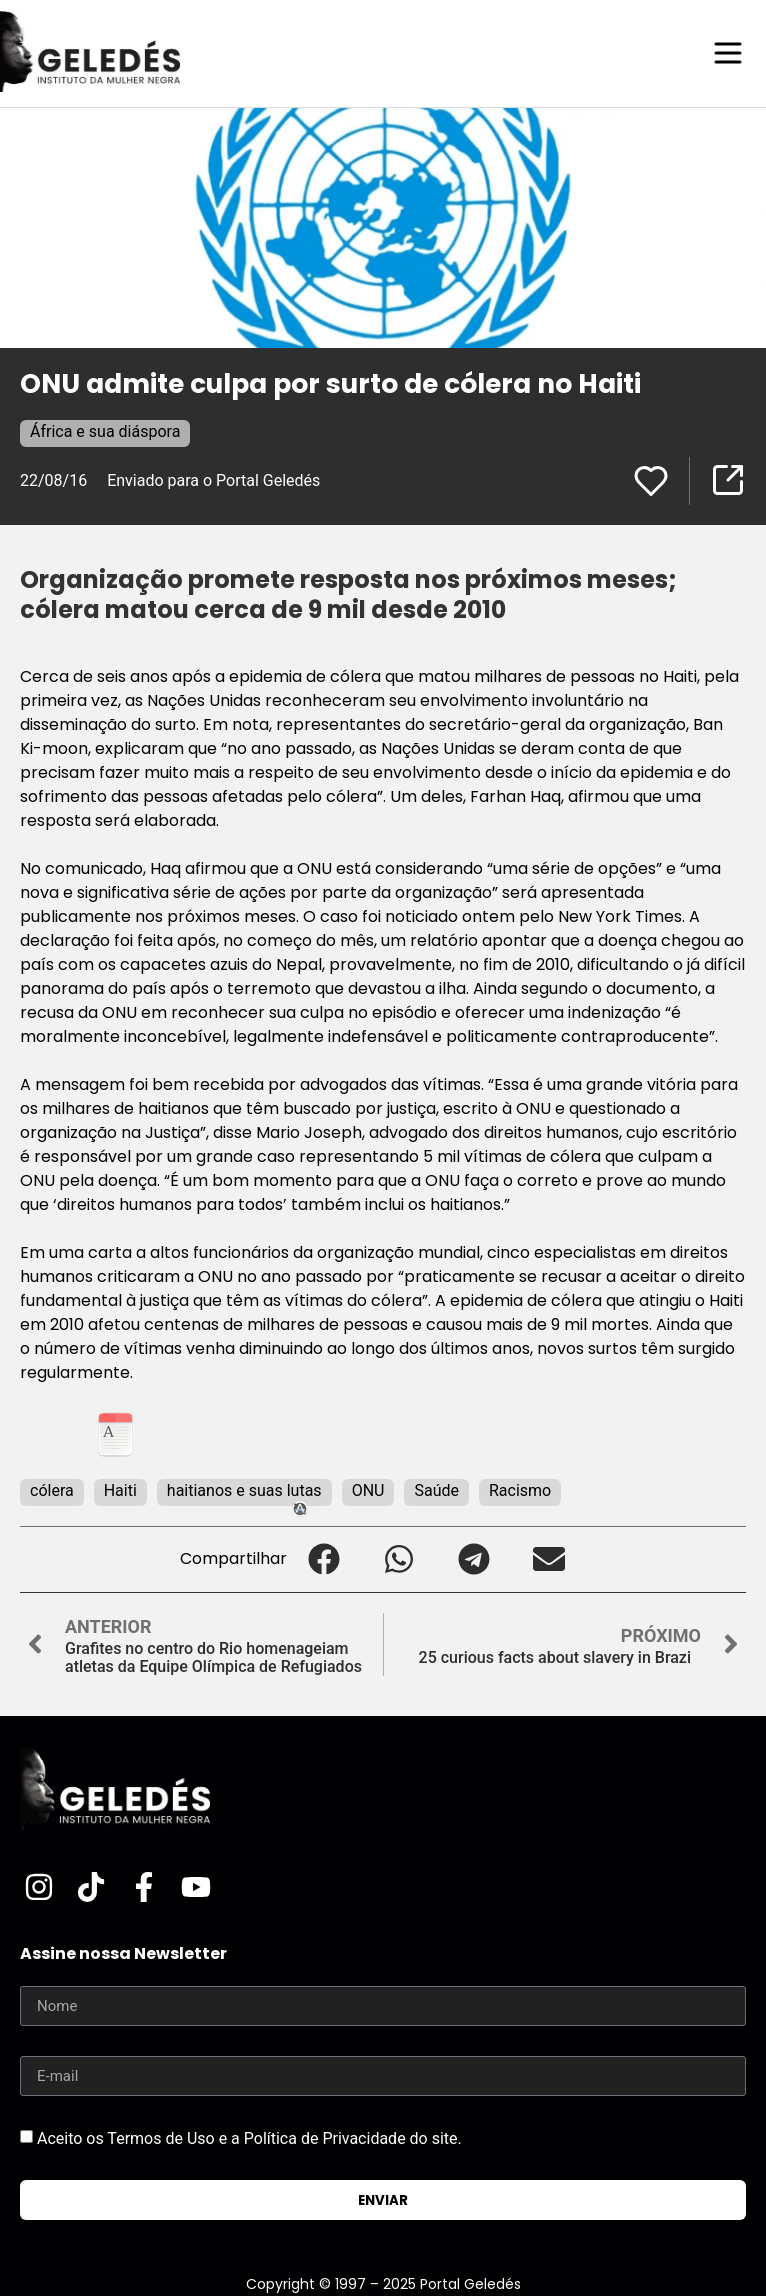 The height and width of the screenshot is (2296, 766). Describe the element at coordinates (115, 1434) in the screenshot. I see `open ebook reader application` at that location.